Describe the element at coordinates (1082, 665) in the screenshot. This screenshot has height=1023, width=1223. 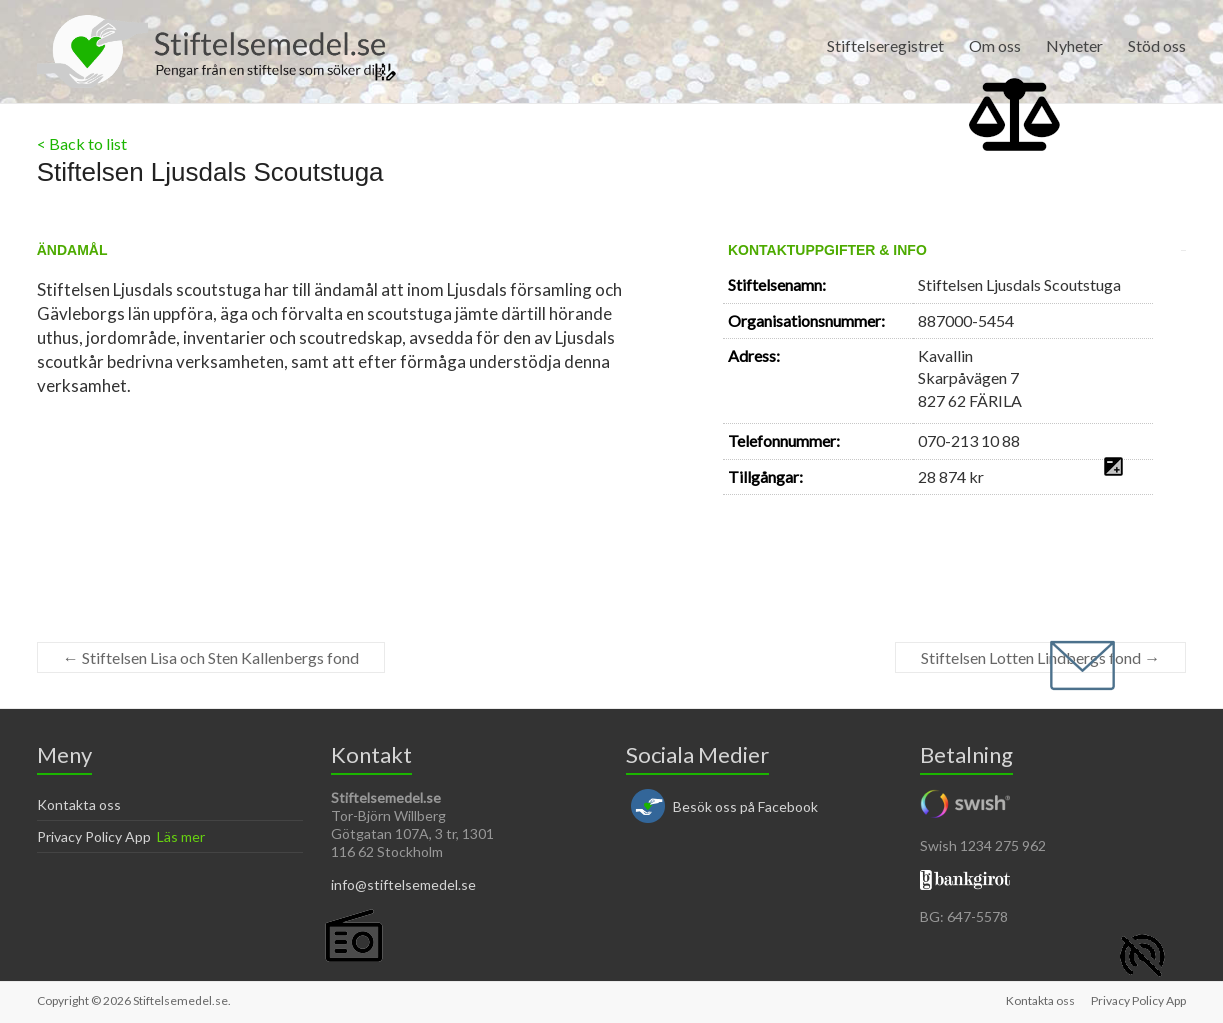
I see `access your inbox or messages` at that location.